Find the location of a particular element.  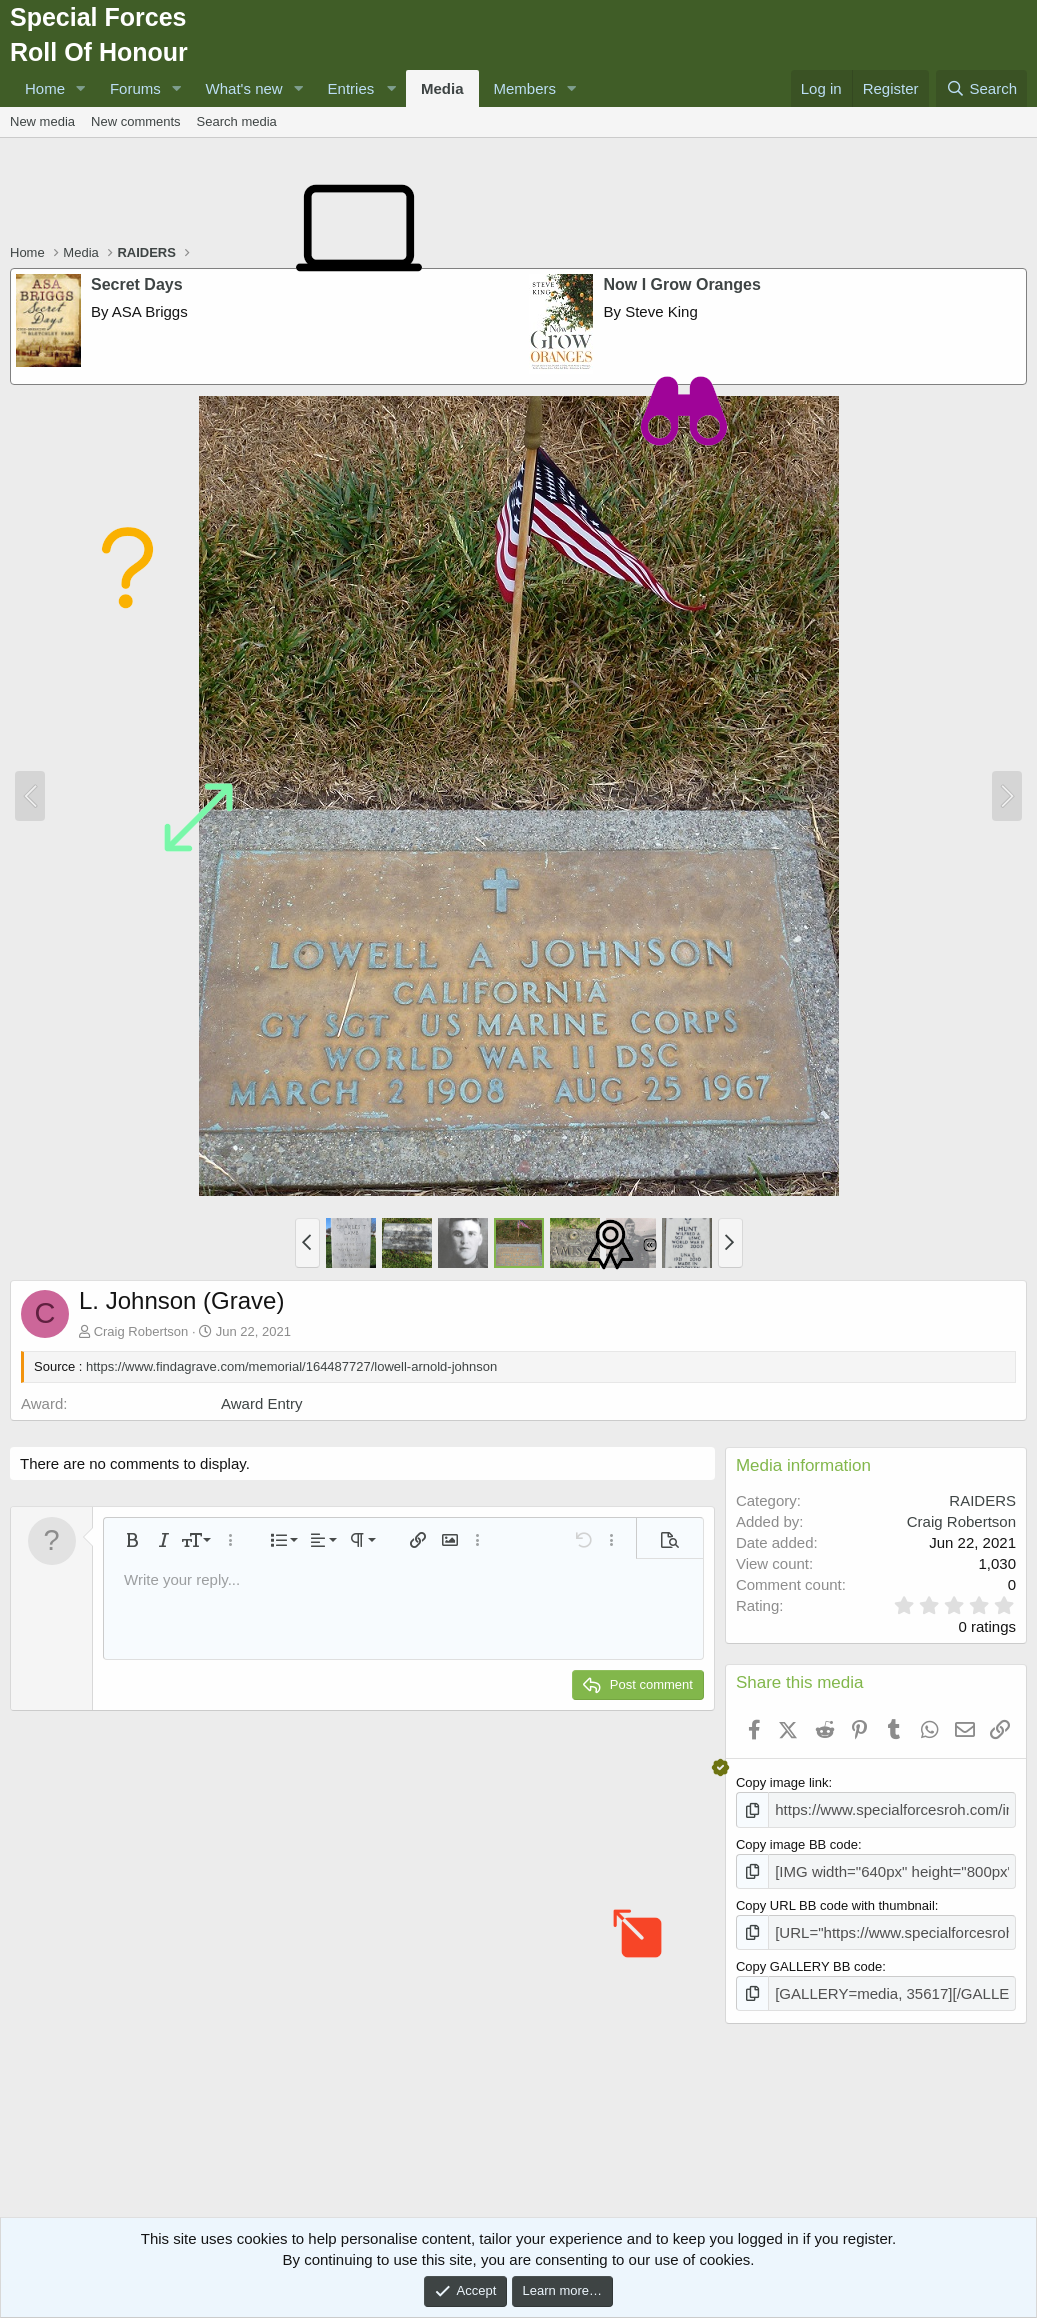

verified account or official badge is located at coordinates (720, 1767).